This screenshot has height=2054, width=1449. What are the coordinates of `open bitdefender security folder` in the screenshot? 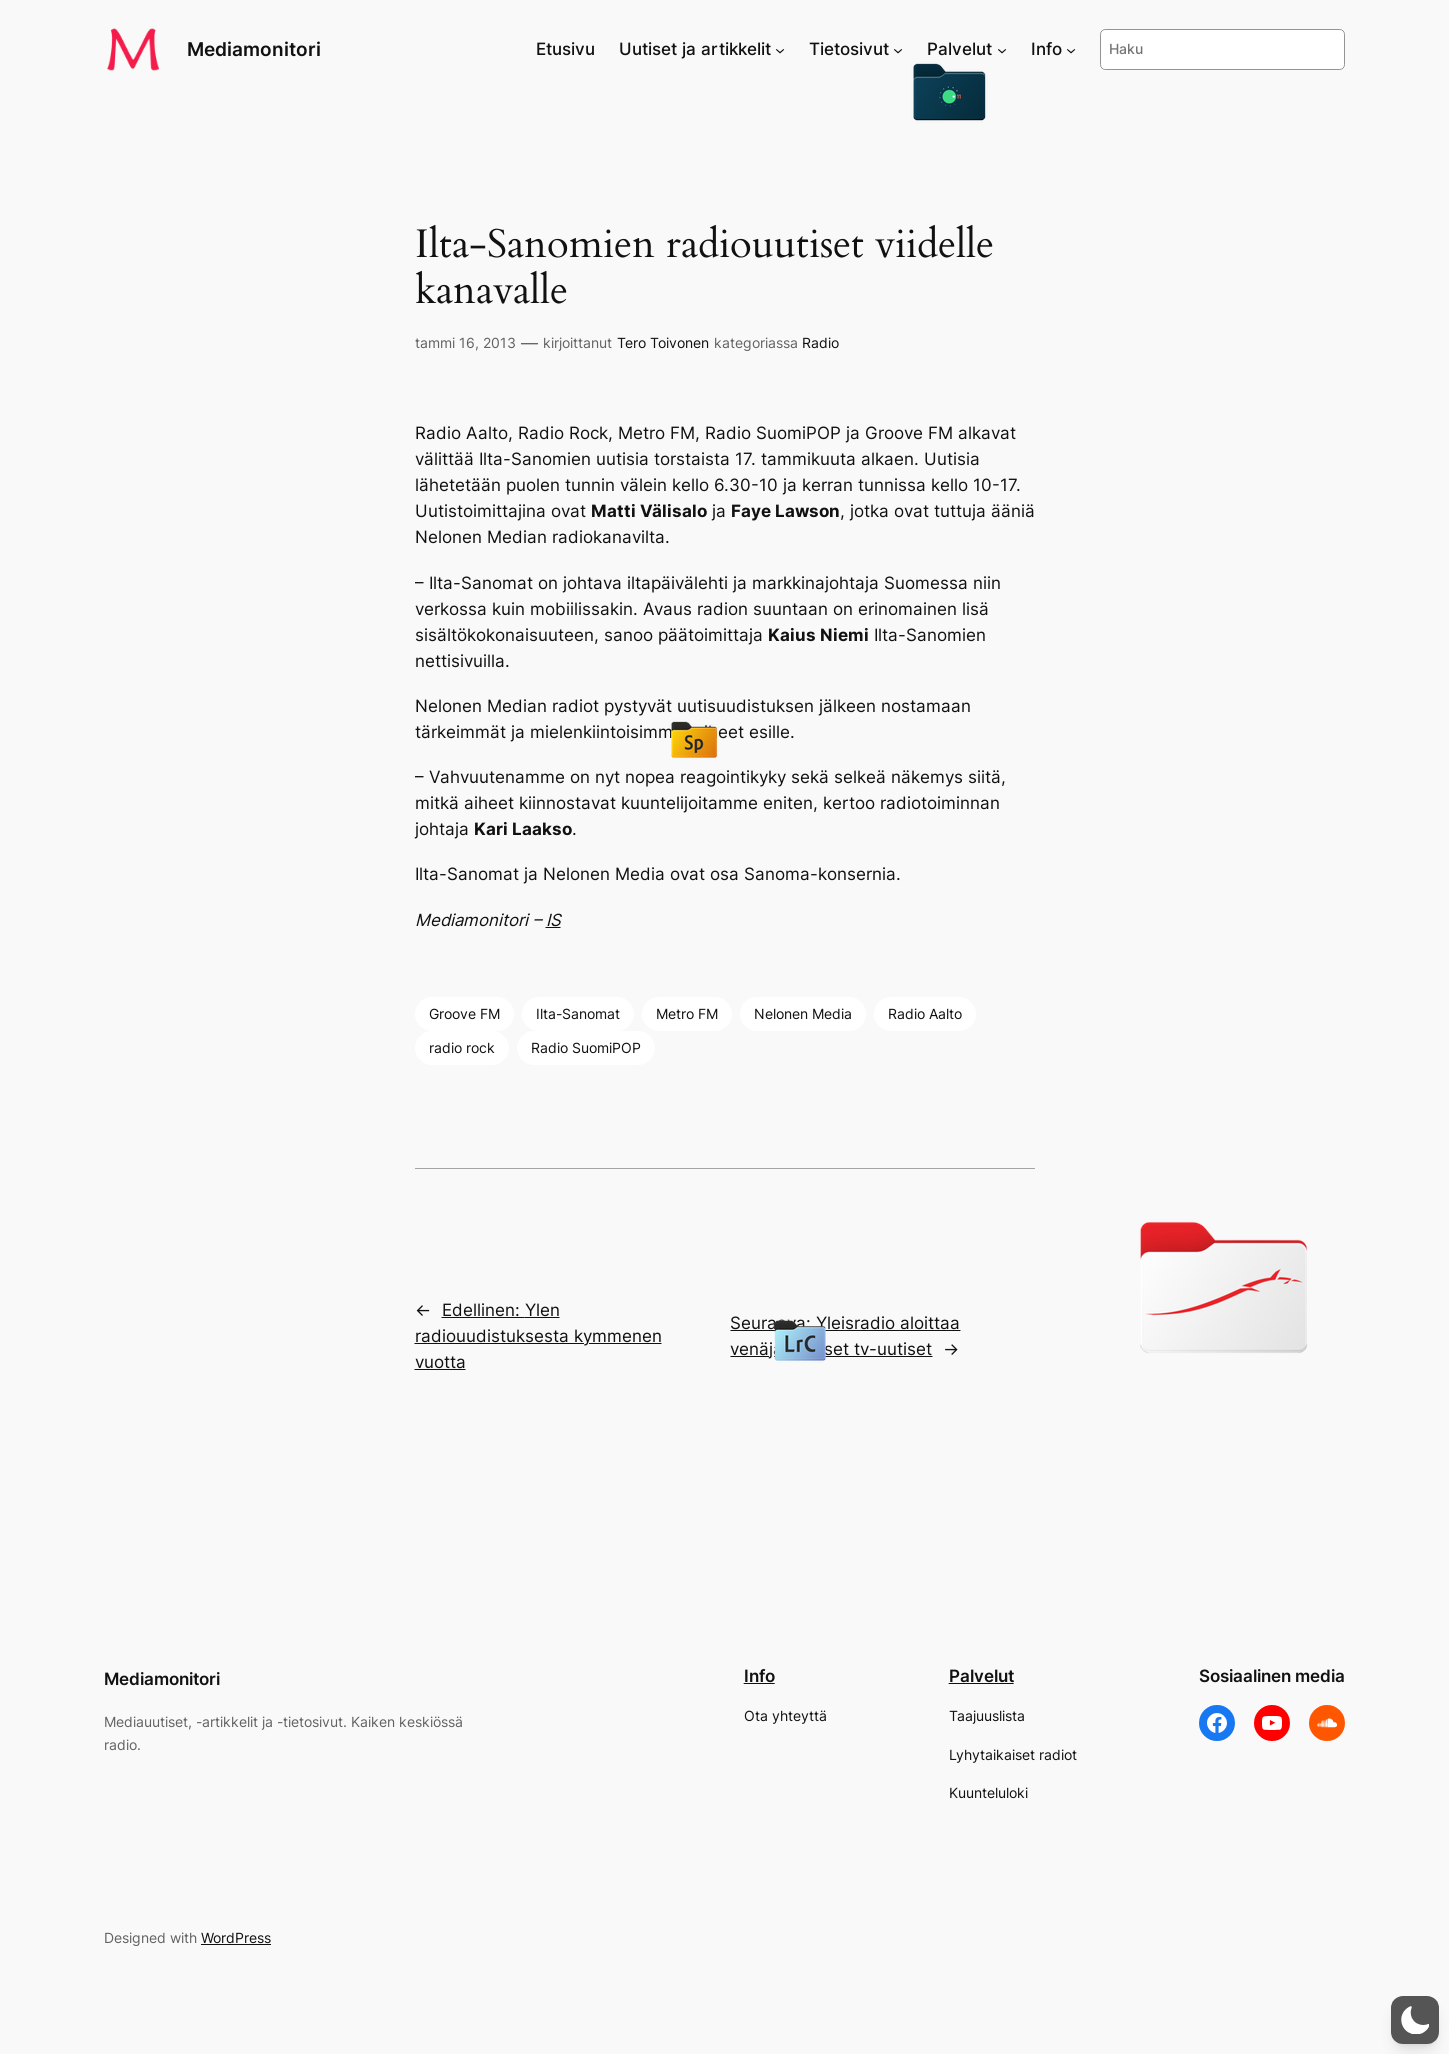 It's located at (1223, 1292).